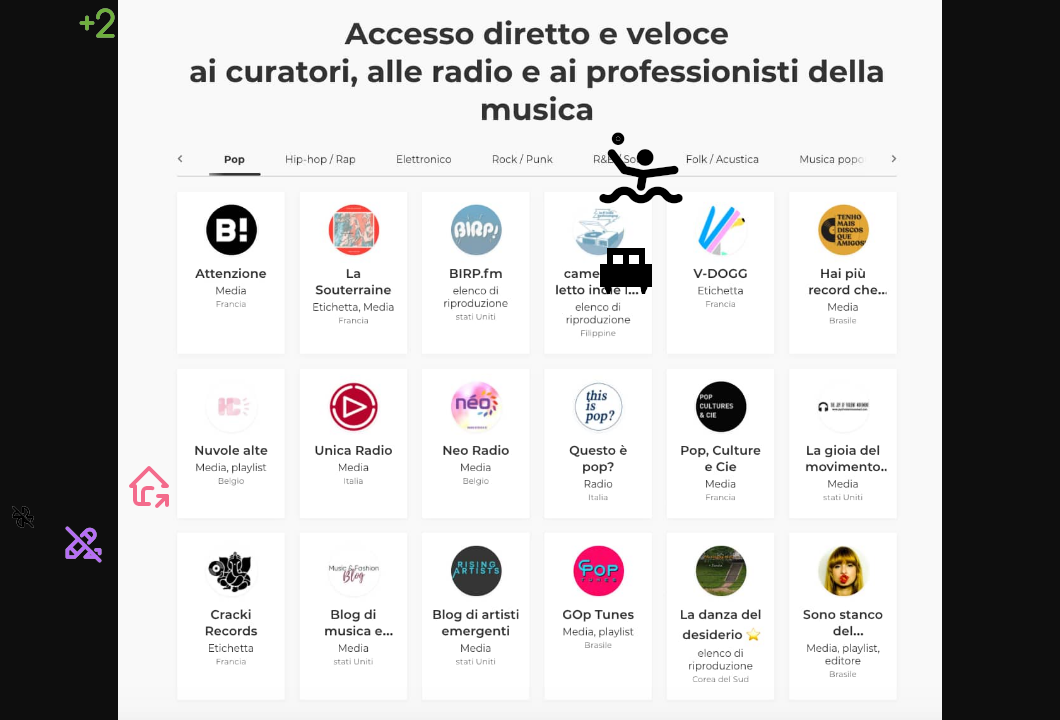  What do you see at coordinates (23, 517) in the screenshot?
I see `wind energy source disabled or unavailable` at bounding box center [23, 517].